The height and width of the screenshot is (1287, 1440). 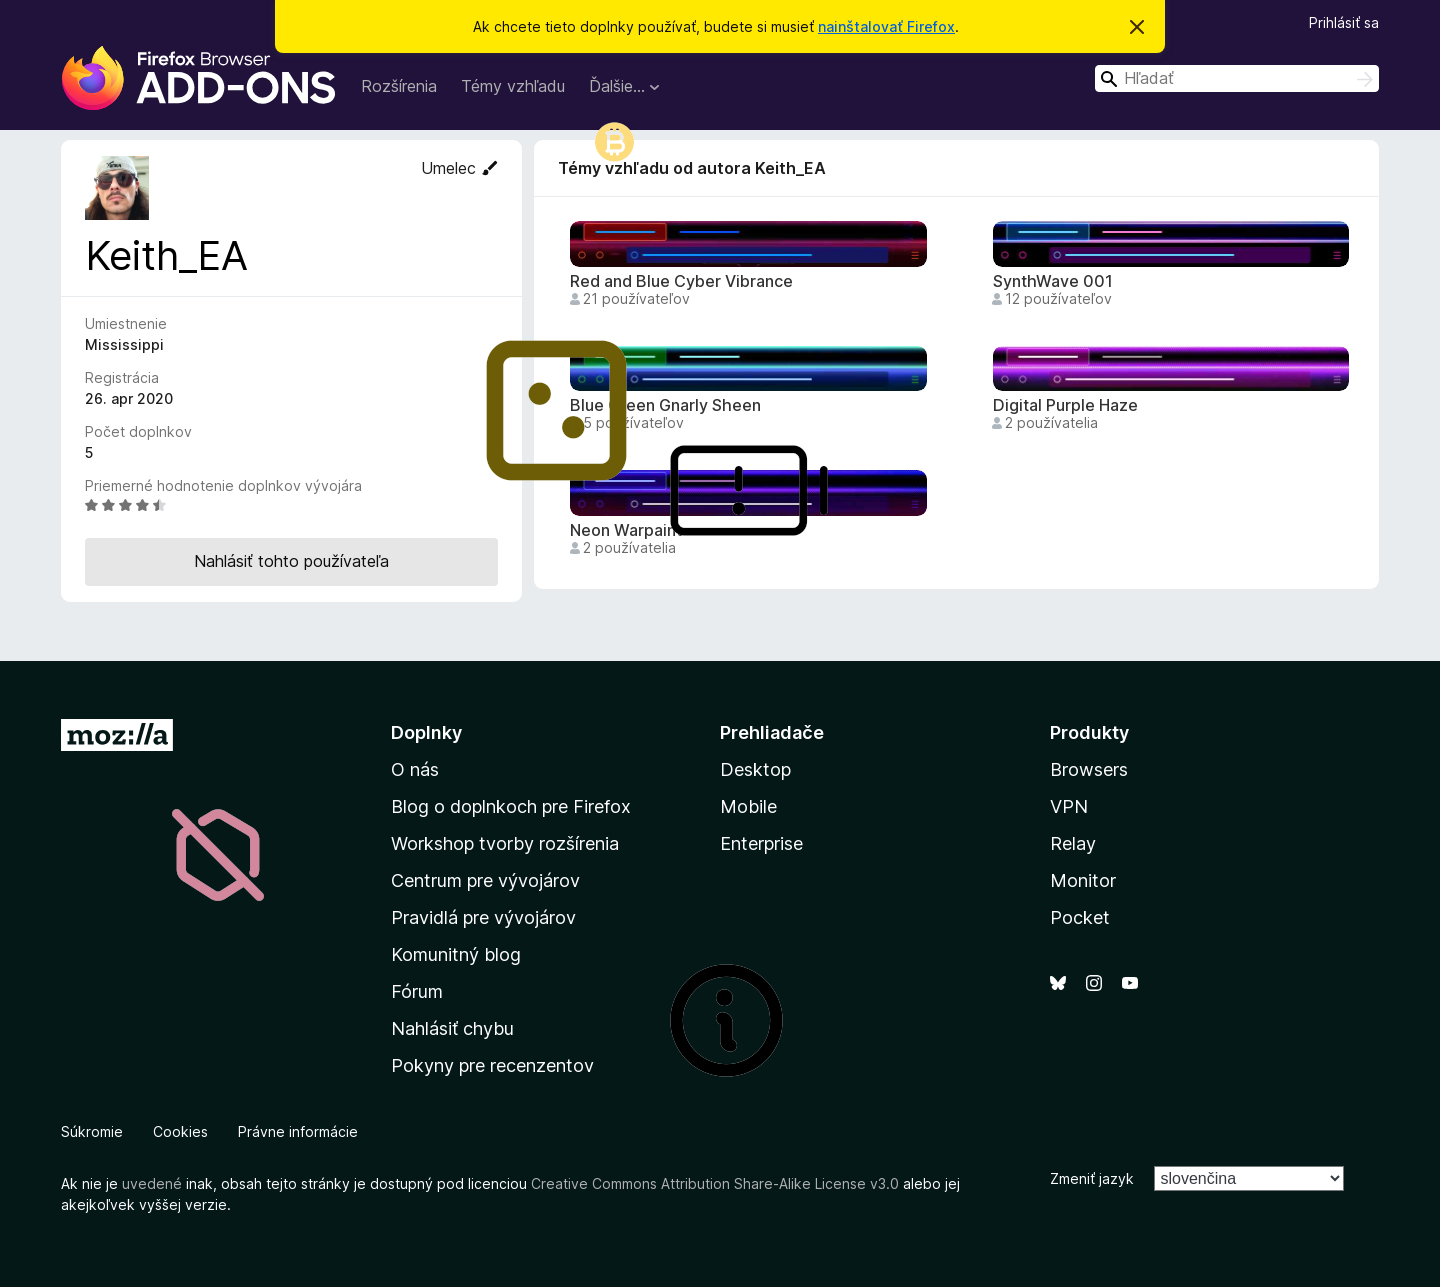 What do you see at coordinates (556, 410) in the screenshot?
I see `roll dice or generate random number` at bounding box center [556, 410].